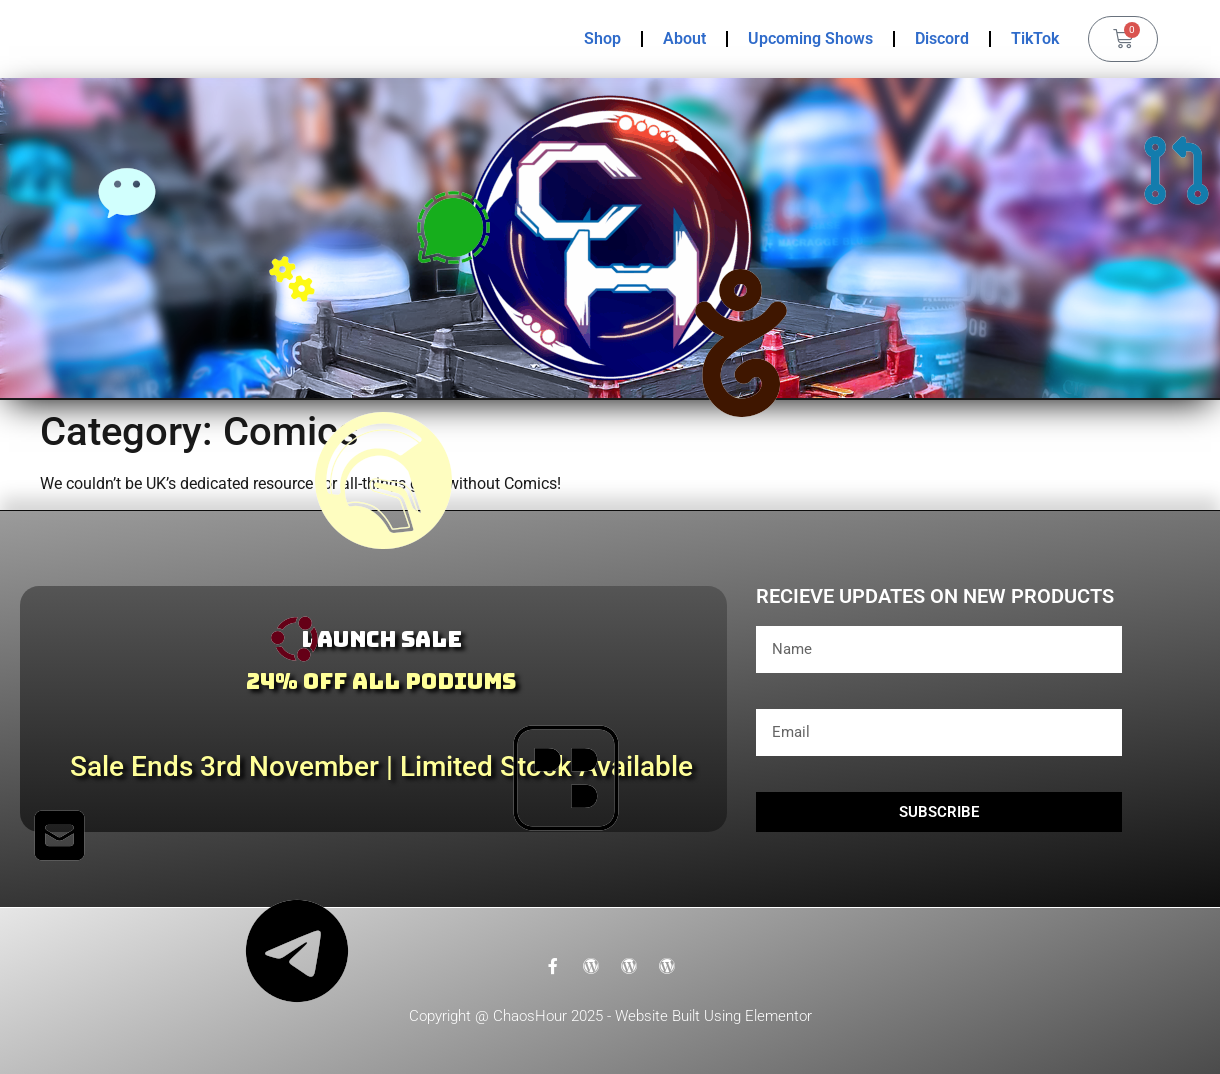 This screenshot has width=1220, height=1074. I want to click on access settings or preferences, so click(292, 279).